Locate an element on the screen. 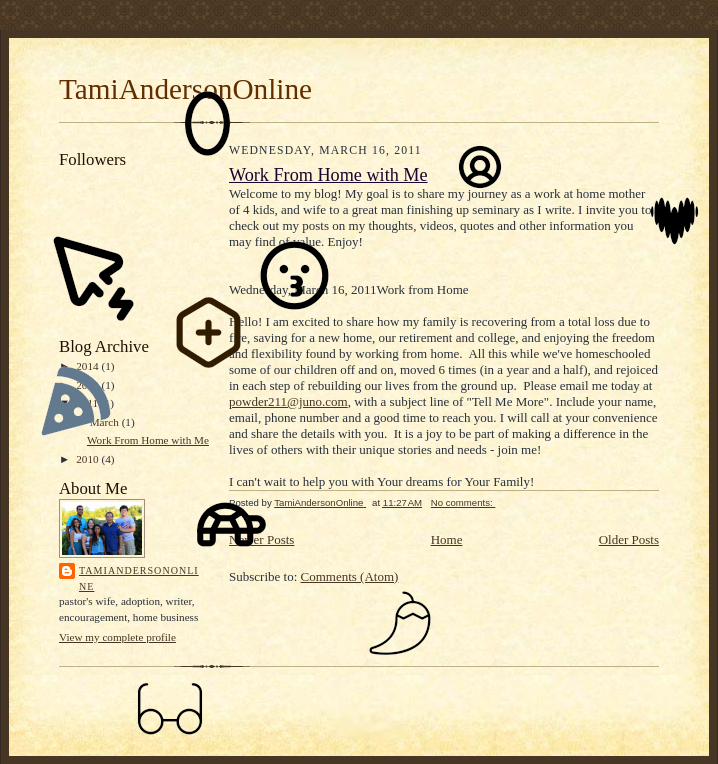  browse food delivery options is located at coordinates (76, 401).